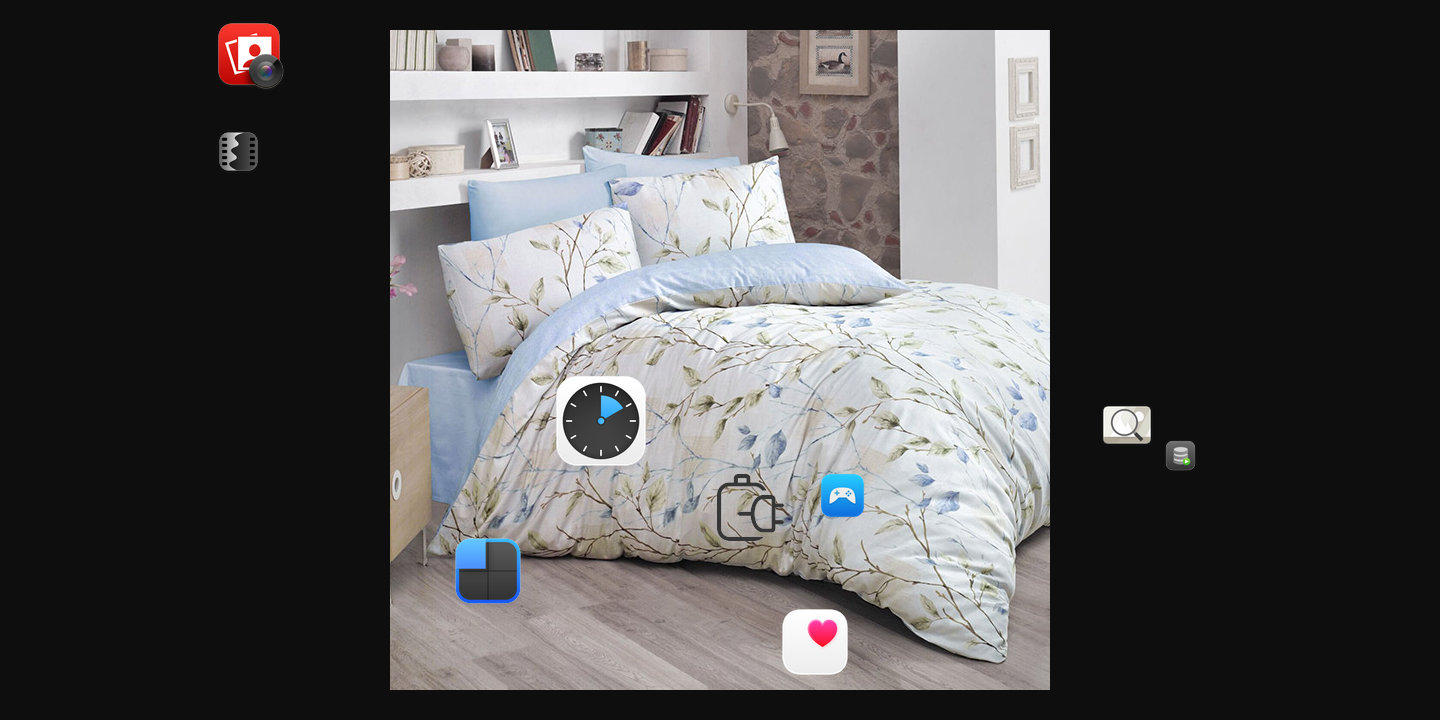 This screenshot has height=720, width=1440. What do you see at coordinates (1180, 455) in the screenshot?
I see `open Oracle SQL Developer application` at bounding box center [1180, 455].